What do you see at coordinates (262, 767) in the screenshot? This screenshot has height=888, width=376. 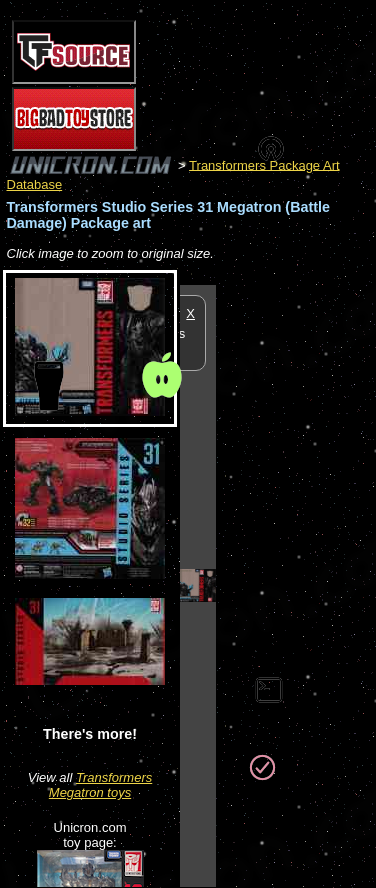 I see `confirms a completed action or task` at bounding box center [262, 767].